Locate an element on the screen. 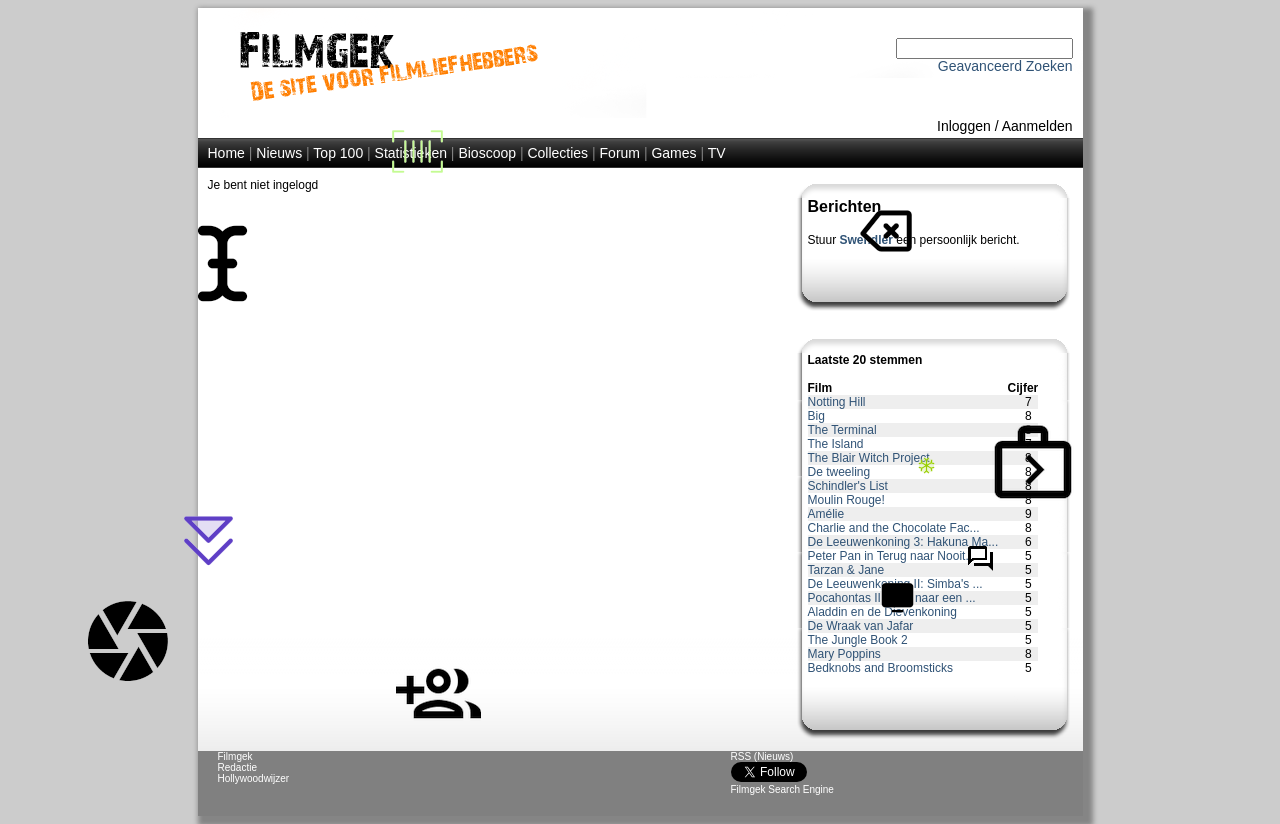 The image size is (1280, 824). scan a barcode is located at coordinates (417, 151).